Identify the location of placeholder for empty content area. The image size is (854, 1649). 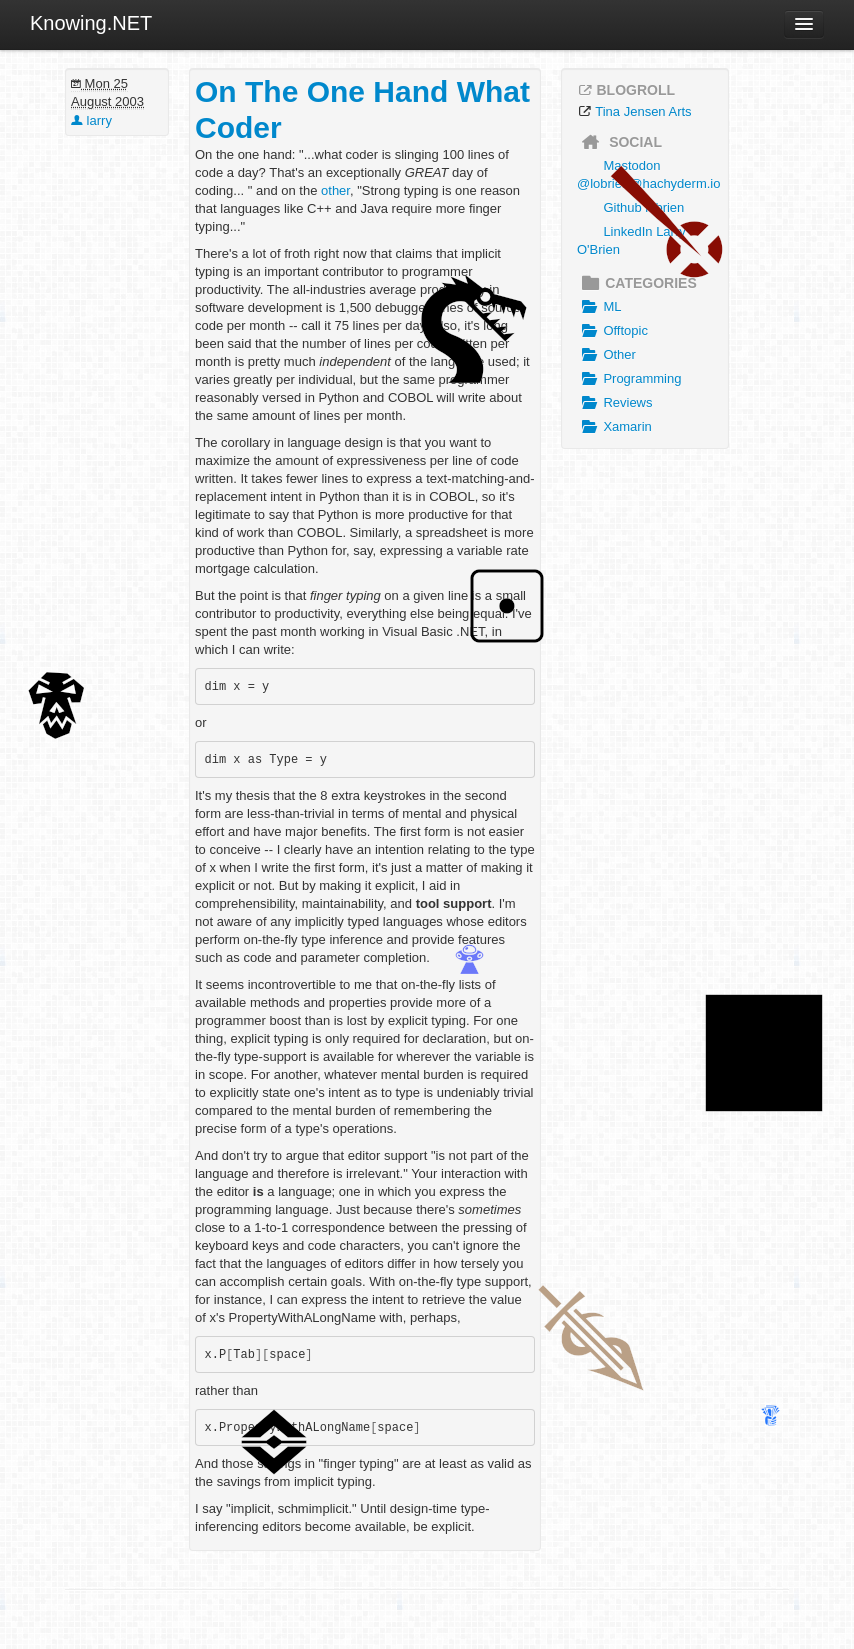
(764, 1053).